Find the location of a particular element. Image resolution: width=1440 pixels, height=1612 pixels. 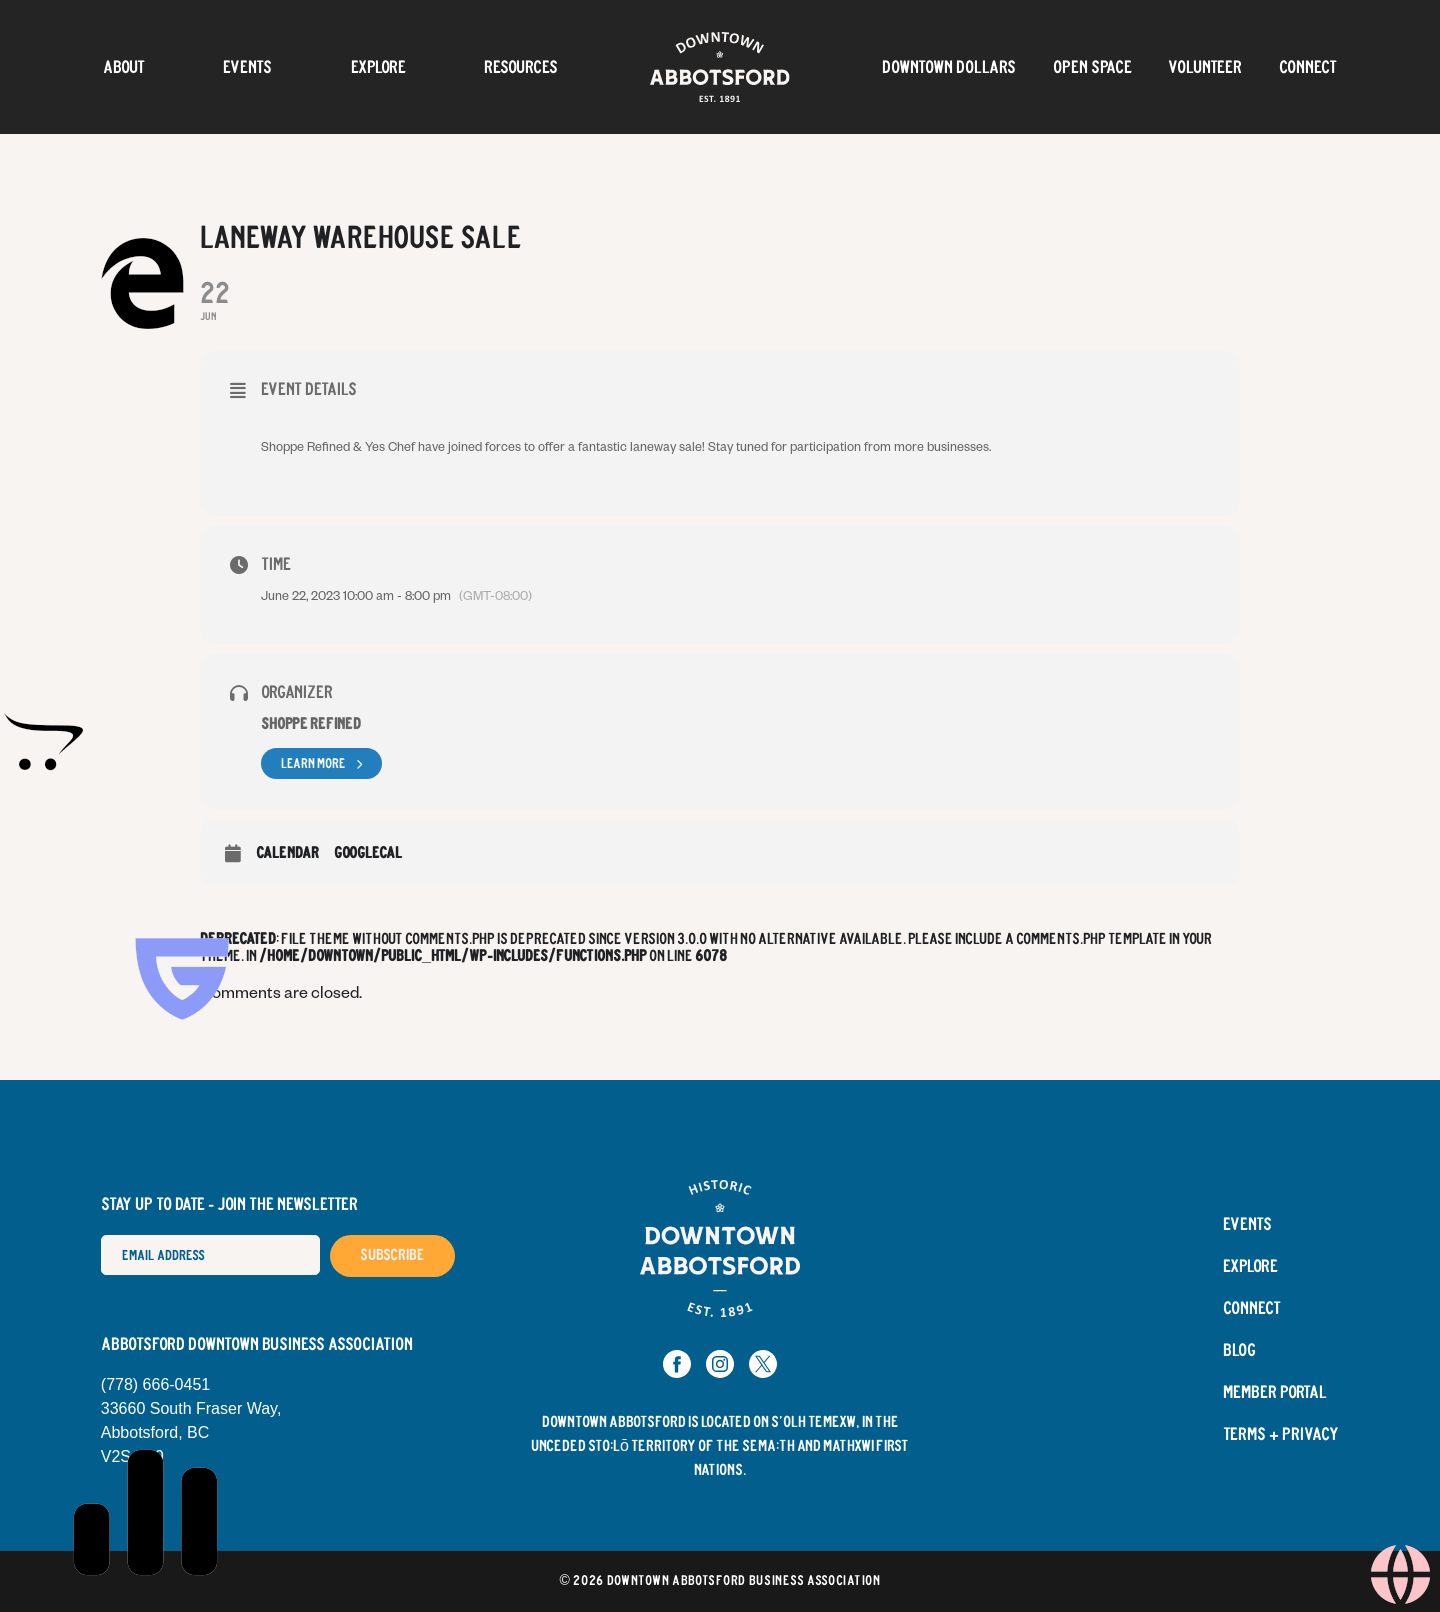

visit the OpenCart e-commerce platform is located at coordinates (43, 741).